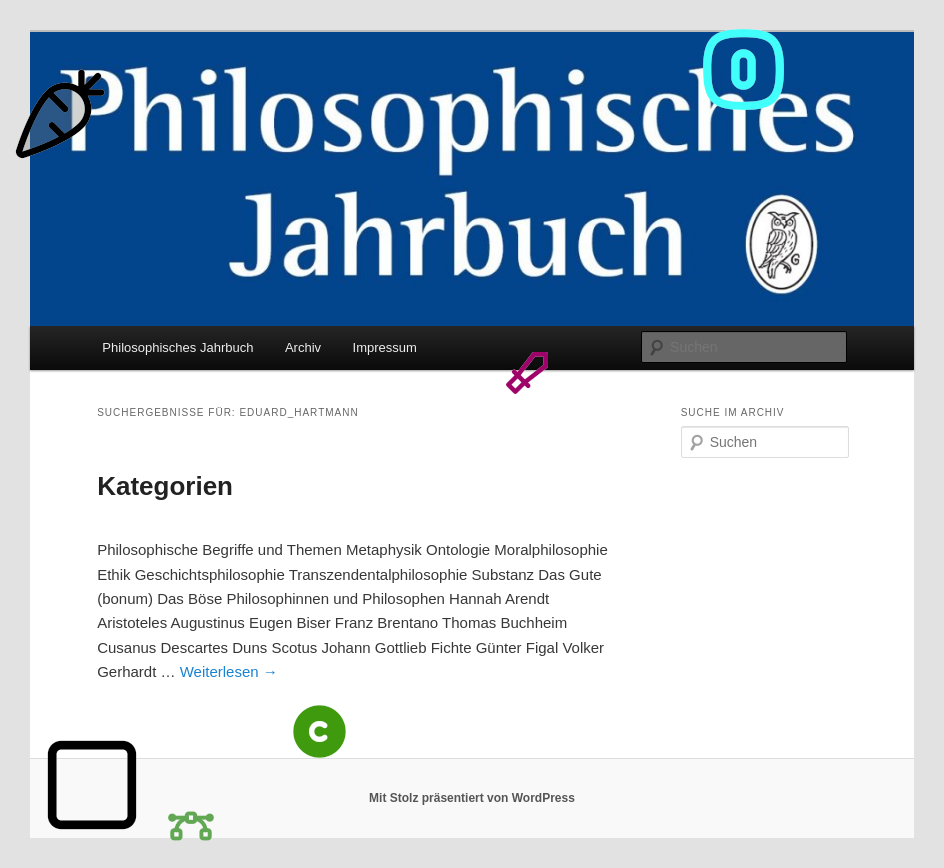  Describe the element at coordinates (191, 826) in the screenshot. I see `edit vector path with bezier curve handles` at that location.